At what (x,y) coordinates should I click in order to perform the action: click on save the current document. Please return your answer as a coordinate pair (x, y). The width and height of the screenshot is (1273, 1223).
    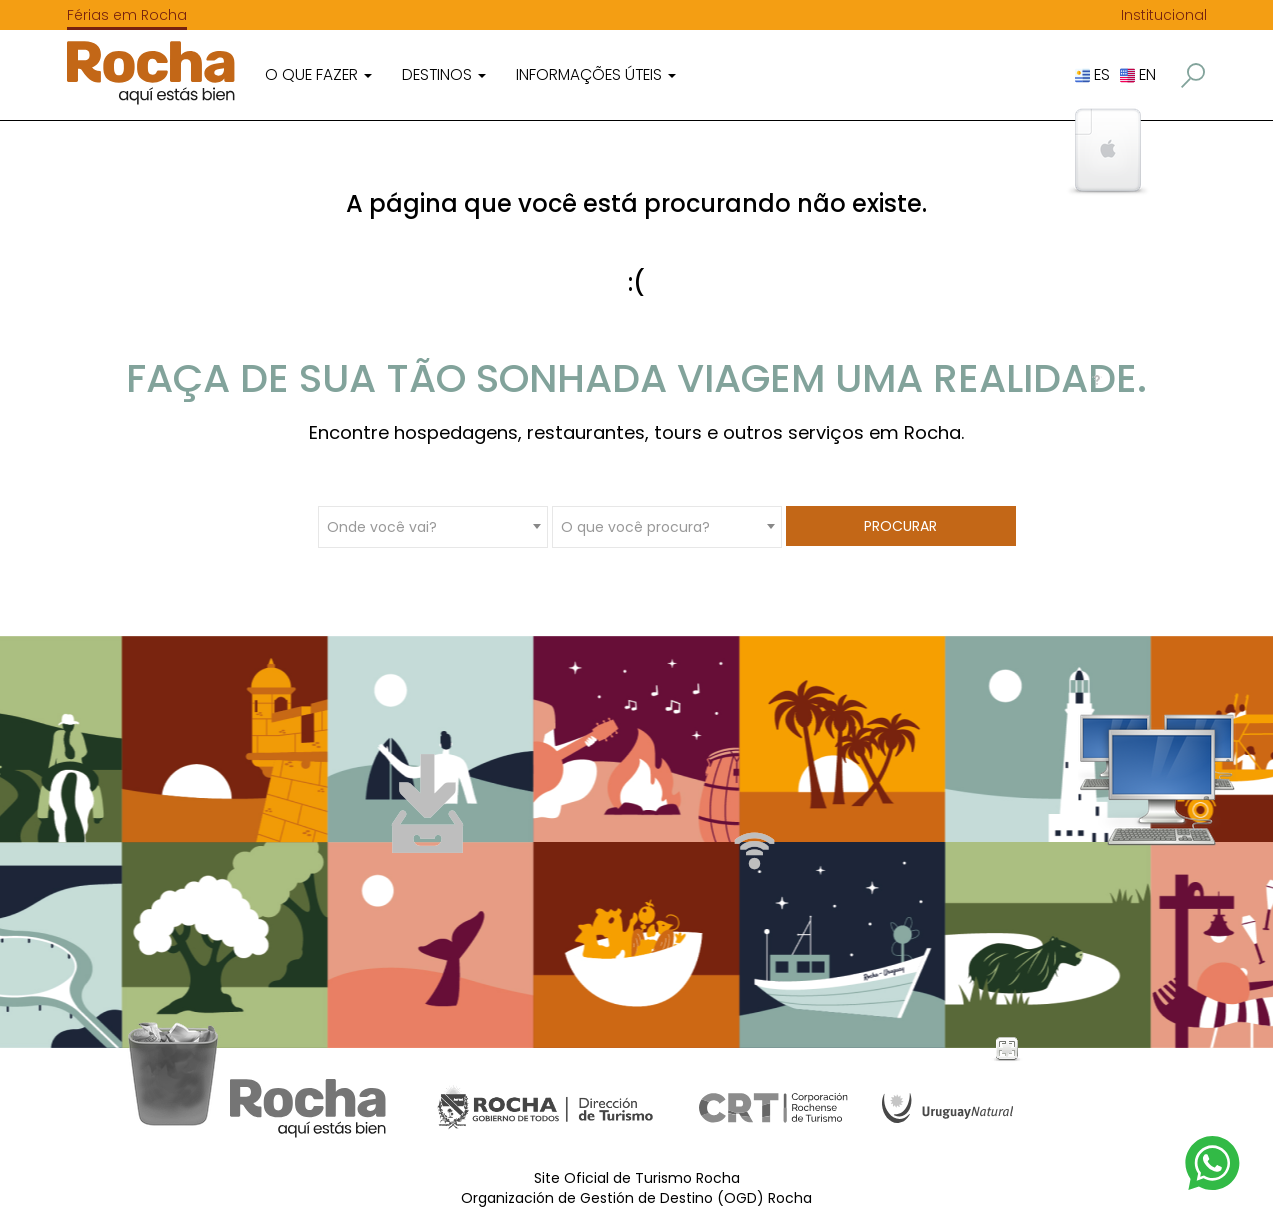
    Looking at the image, I should click on (427, 803).